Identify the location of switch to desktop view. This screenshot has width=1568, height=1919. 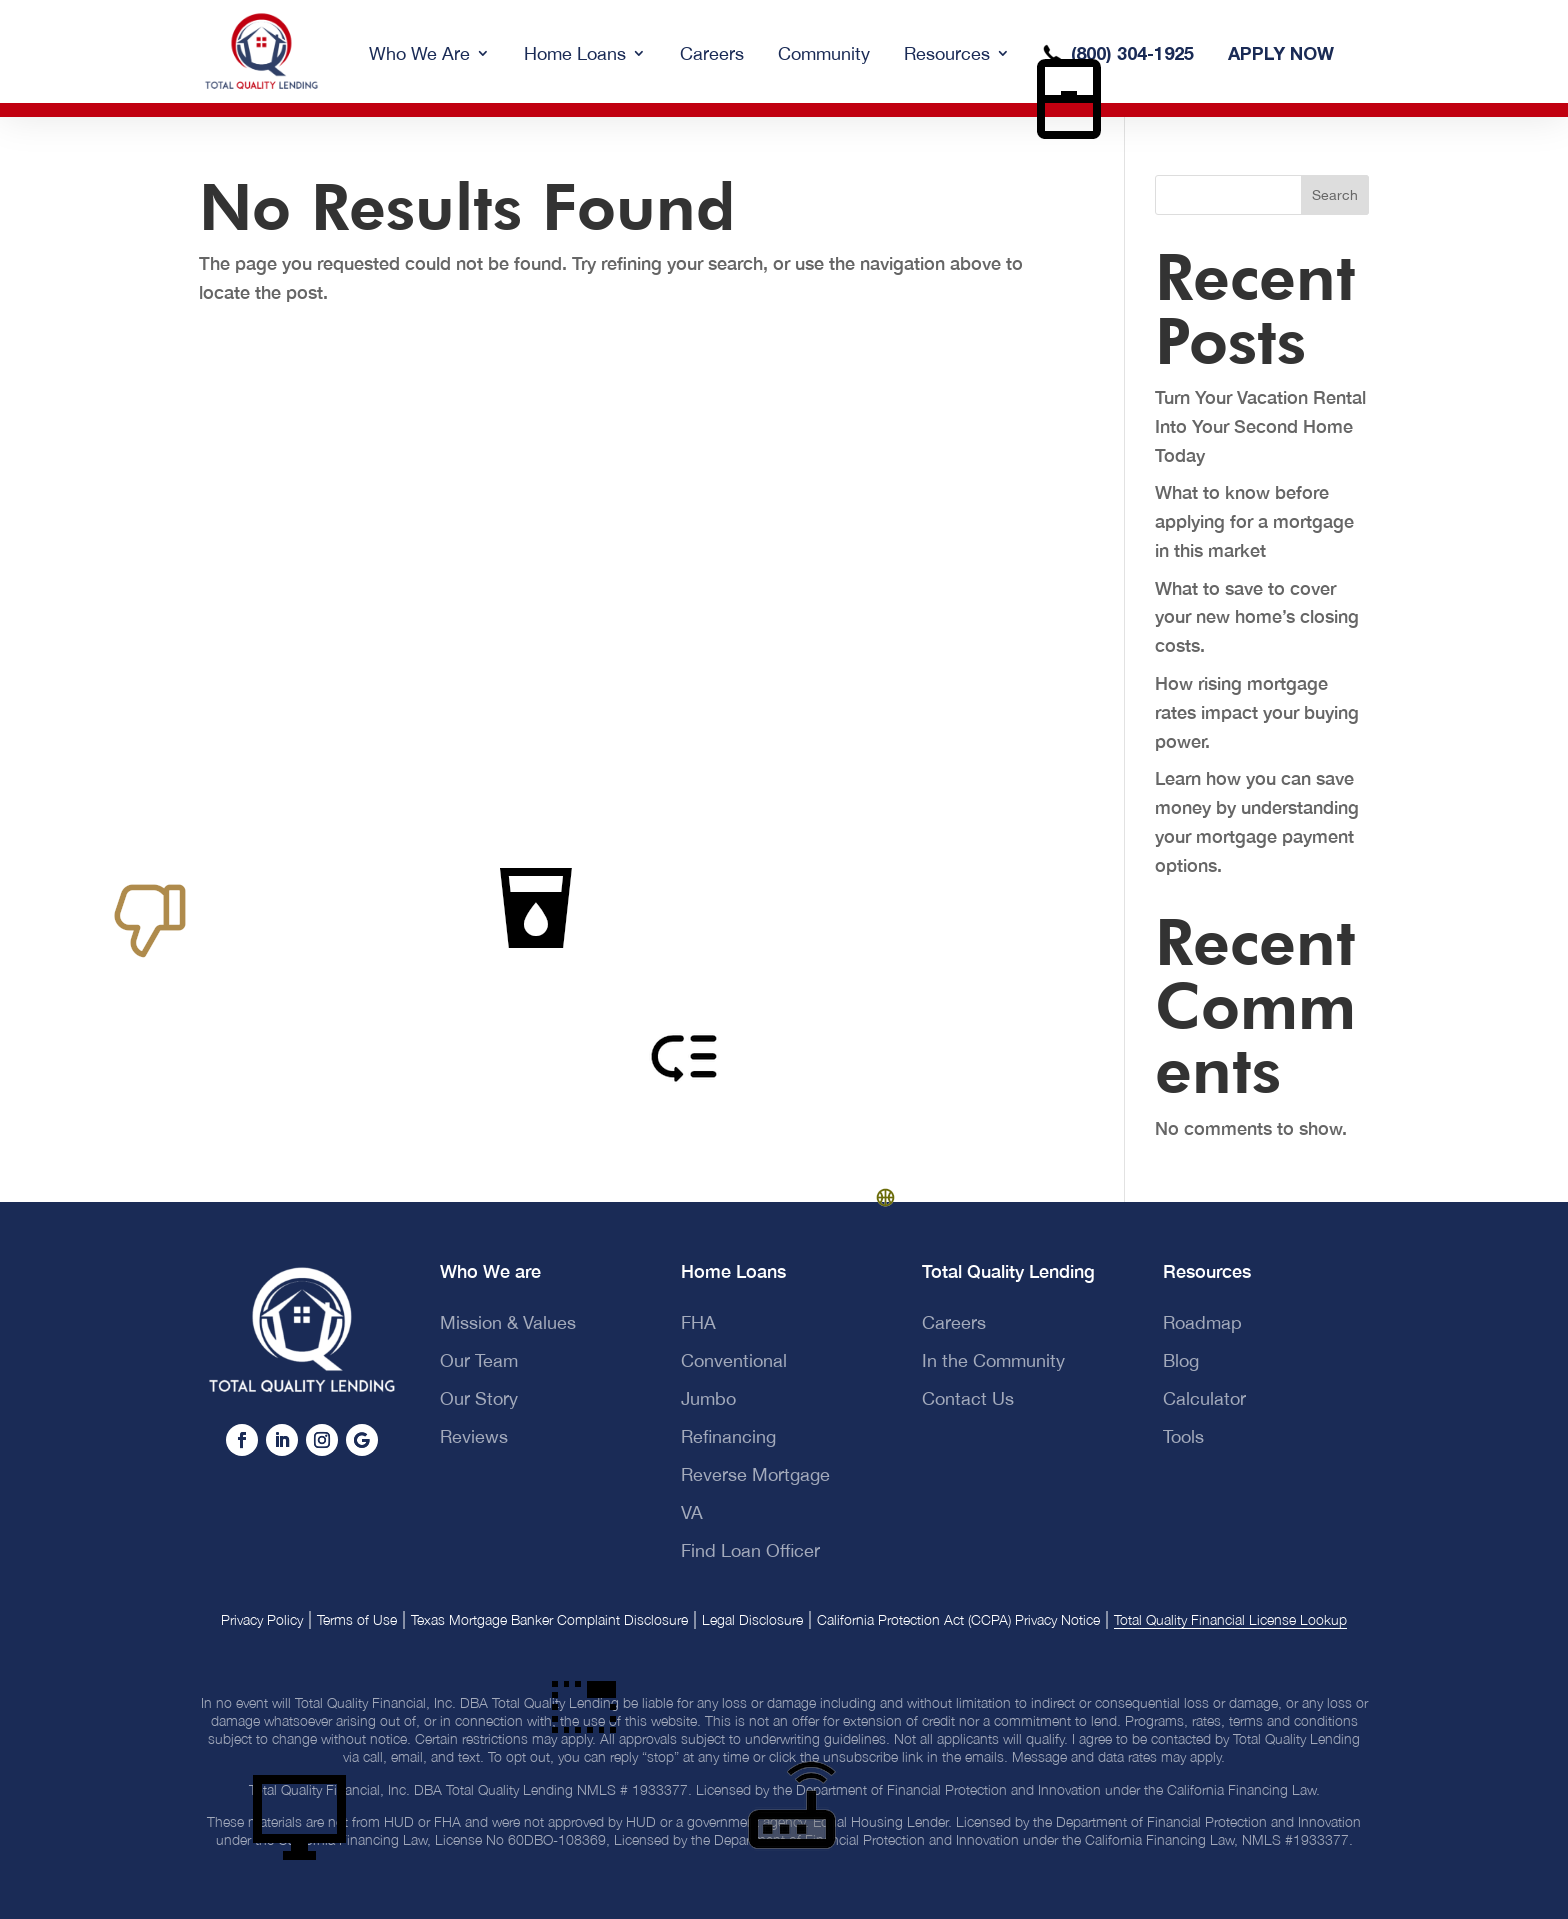
(299, 1817).